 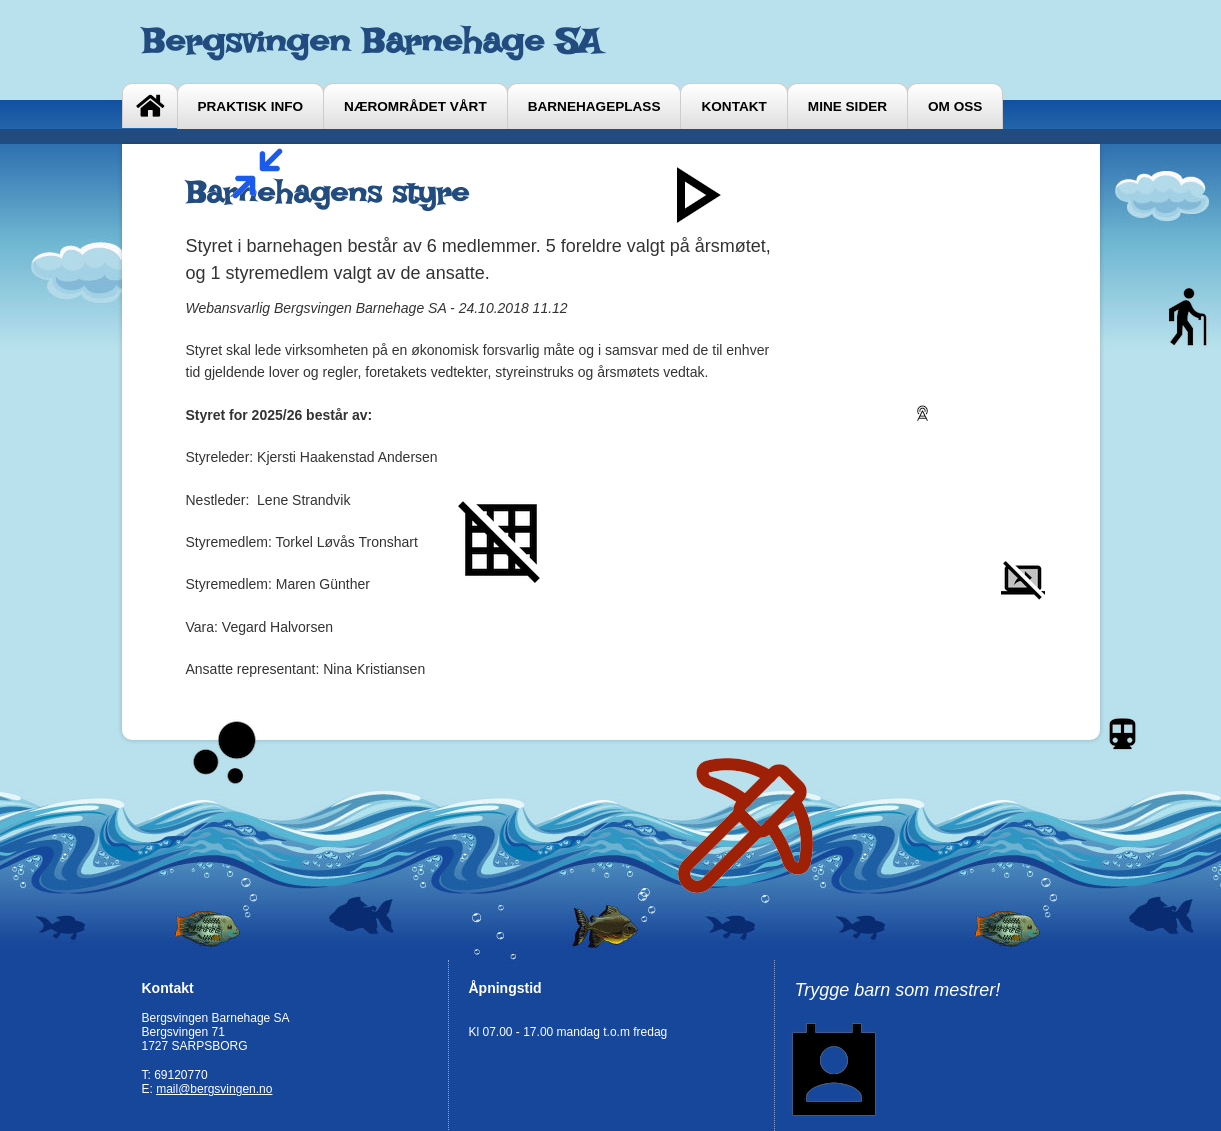 What do you see at coordinates (257, 173) in the screenshot?
I see `minimize or collapse the current window` at bounding box center [257, 173].